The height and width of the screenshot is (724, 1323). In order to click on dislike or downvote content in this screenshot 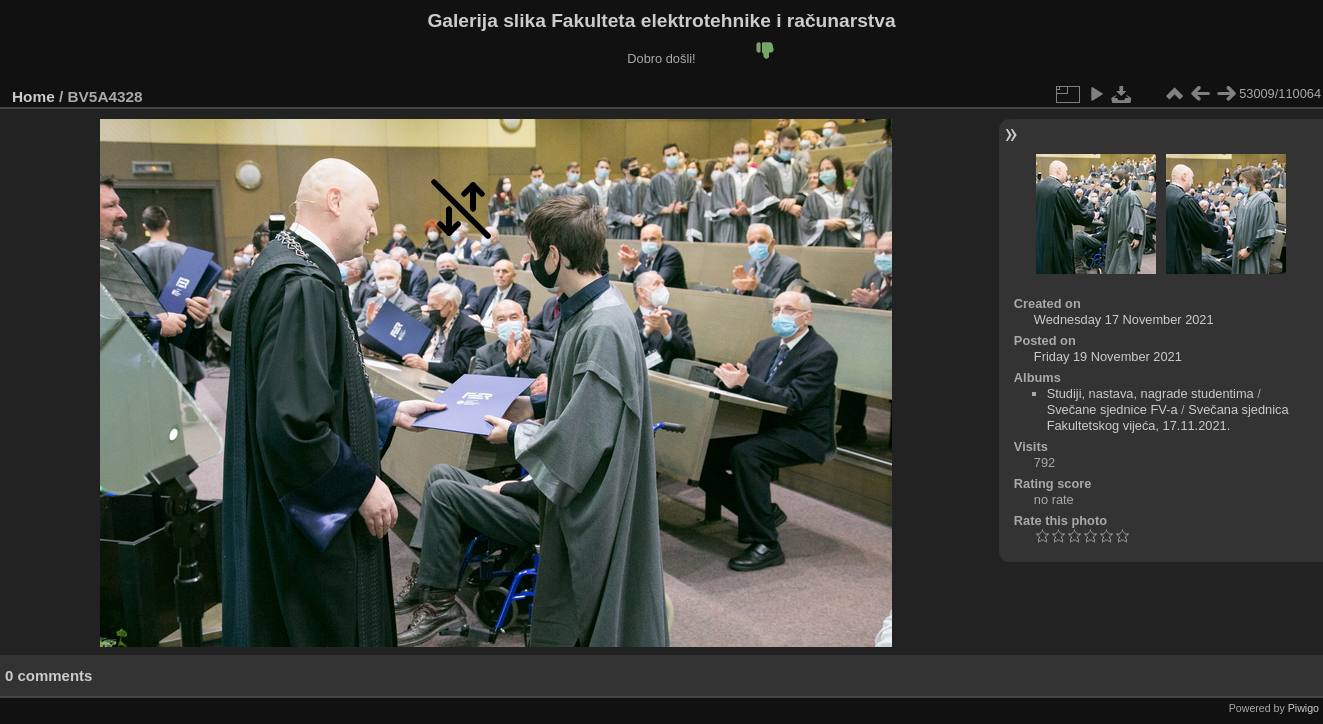, I will do `click(765, 50)`.